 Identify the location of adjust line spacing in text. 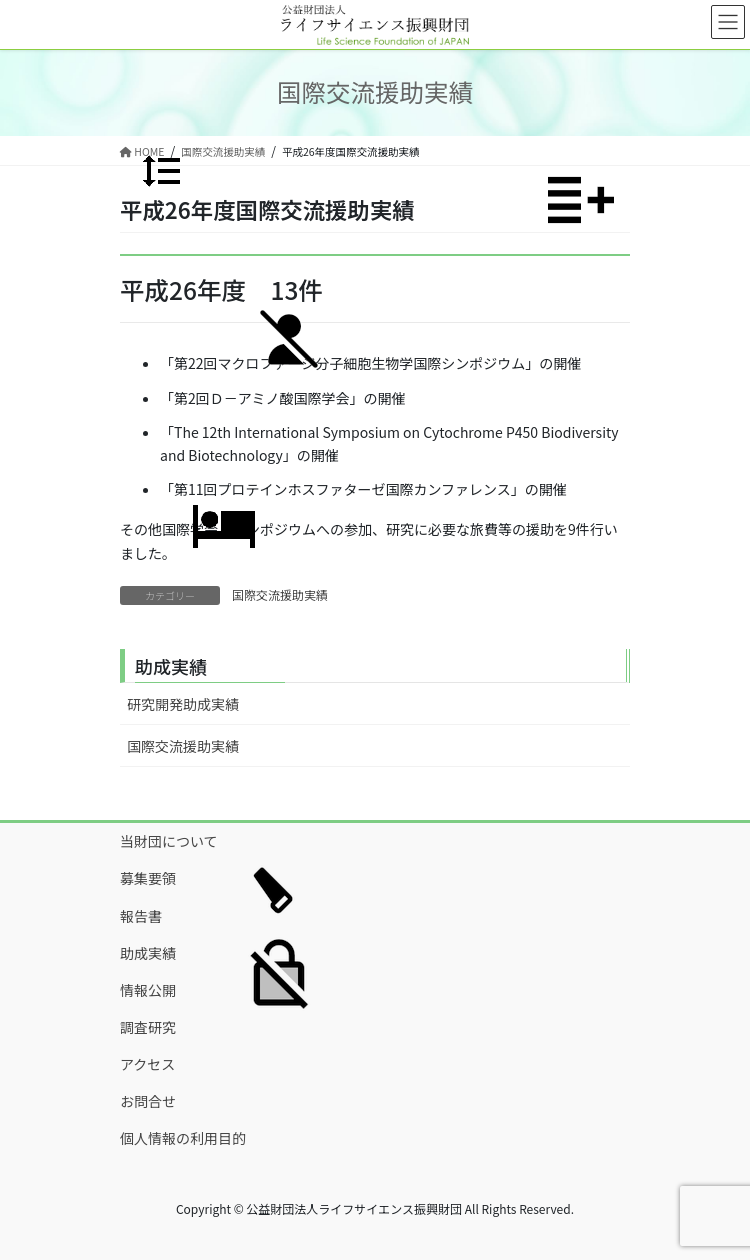
(162, 171).